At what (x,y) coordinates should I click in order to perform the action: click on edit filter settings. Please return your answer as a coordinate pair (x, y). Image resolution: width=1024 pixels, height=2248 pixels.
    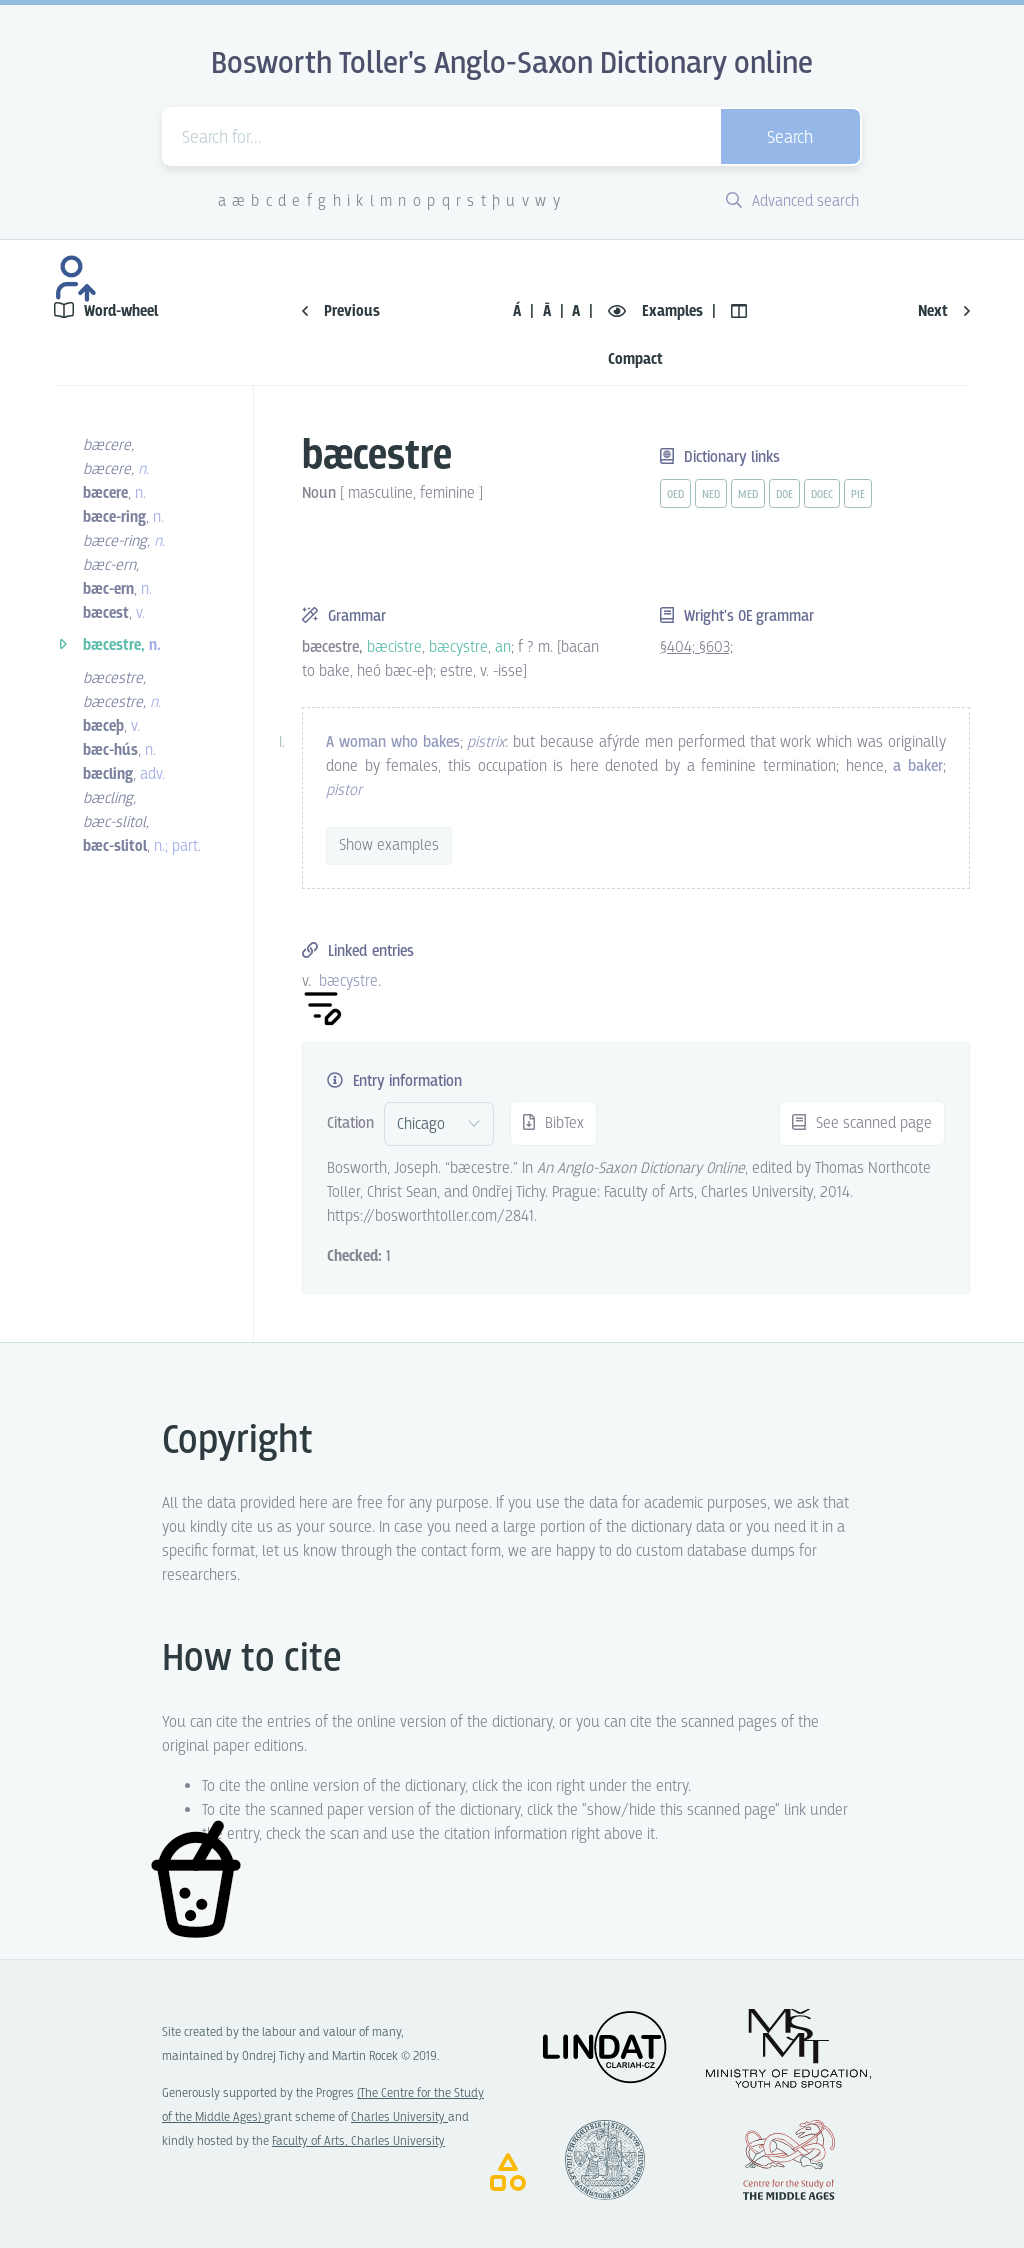
    Looking at the image, I should click on (321, 1005).